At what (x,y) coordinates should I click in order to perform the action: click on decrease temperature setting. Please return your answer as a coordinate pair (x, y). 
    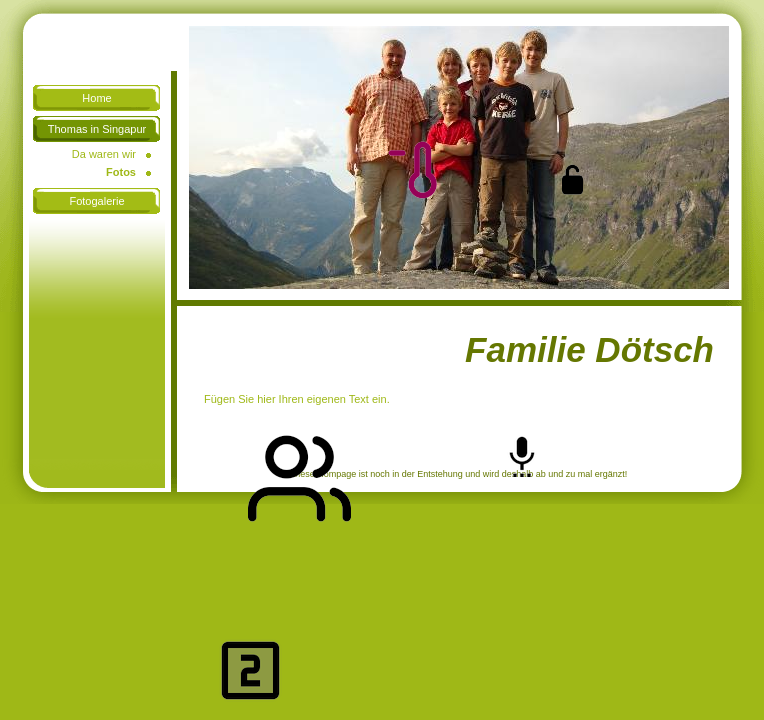
    Looking at the image, I should click on (417, 170).